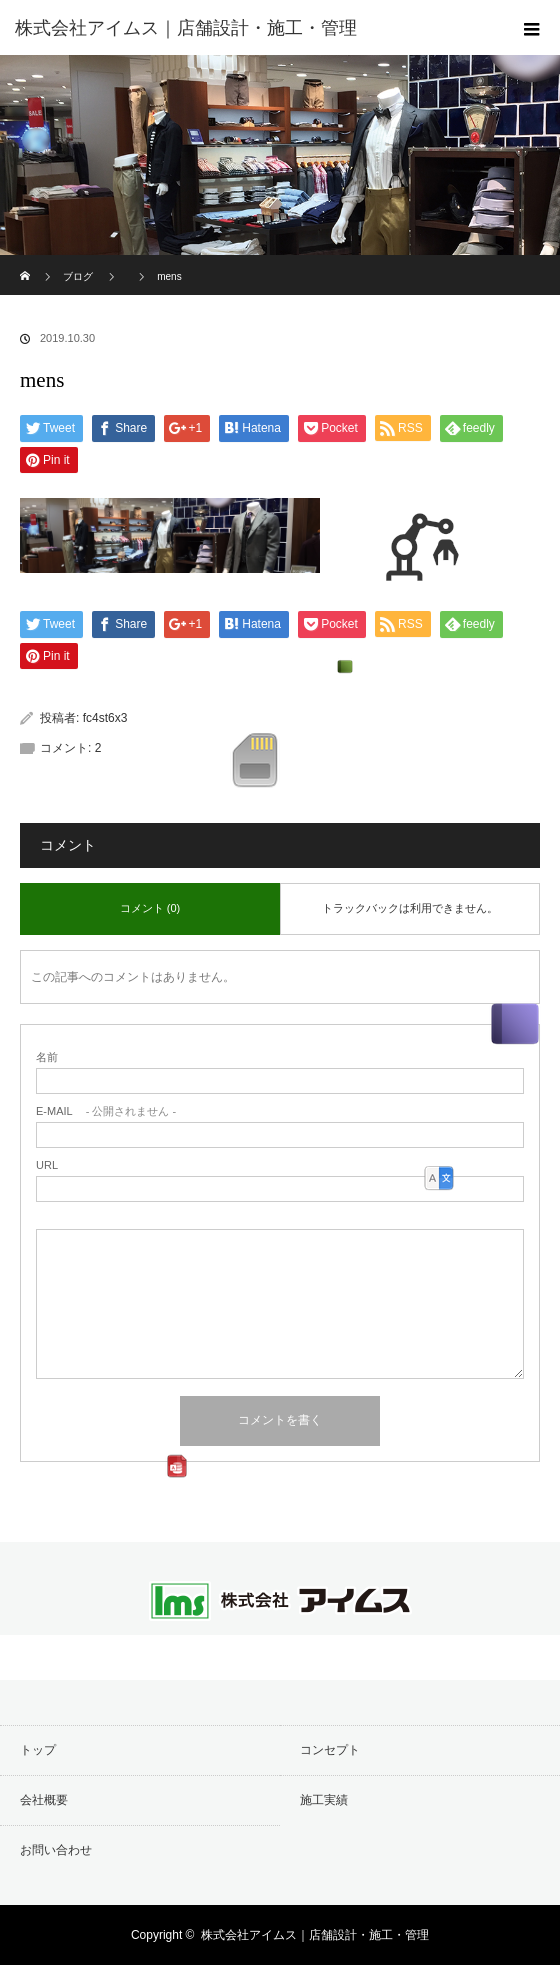 The image size is (560, 1965). Describe the element at coordinates (177, 1466) in the screenshot. I see `microsoft access database file` at that location.